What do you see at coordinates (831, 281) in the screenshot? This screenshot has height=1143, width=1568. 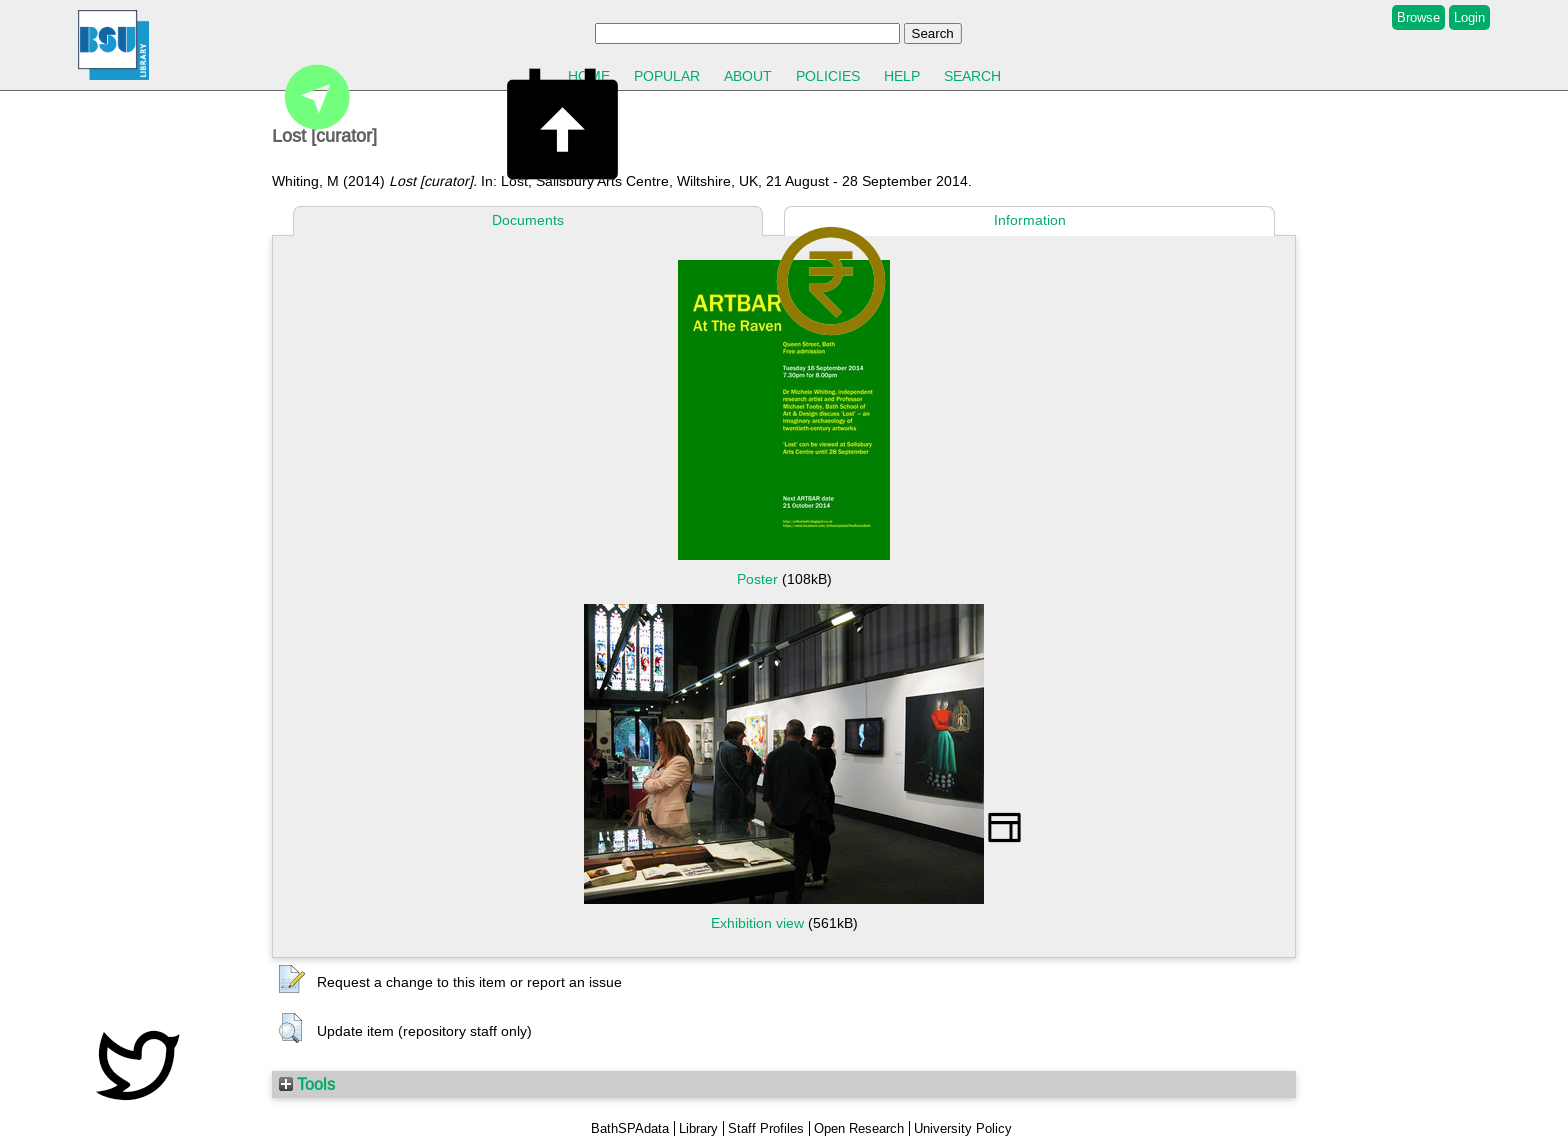 I see `view balance or payment amount in rupees` at bounding box center [831, 281].